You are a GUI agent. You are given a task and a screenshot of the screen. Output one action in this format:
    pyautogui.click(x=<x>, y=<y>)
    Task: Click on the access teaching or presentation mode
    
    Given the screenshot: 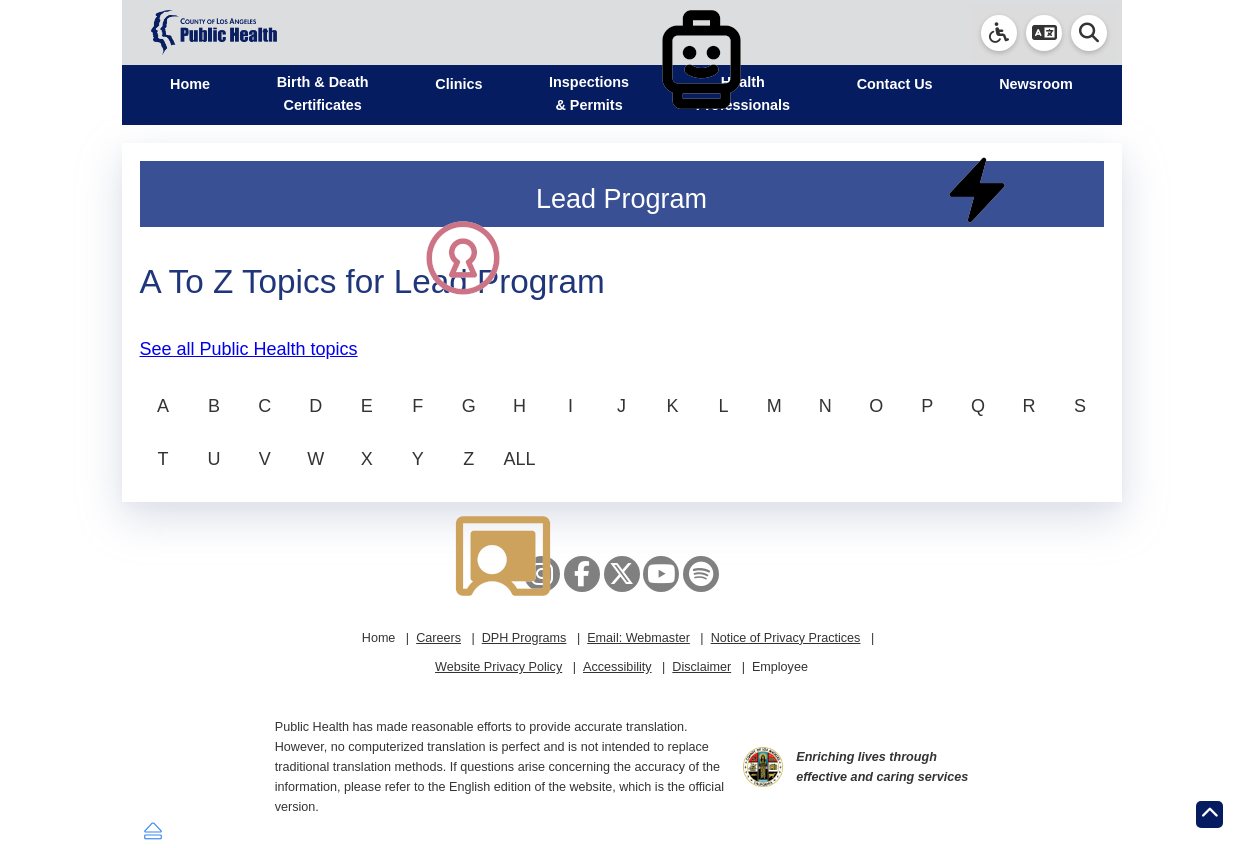 What is the action you would take?
    pyautogui.click(x=503, y=556)
    